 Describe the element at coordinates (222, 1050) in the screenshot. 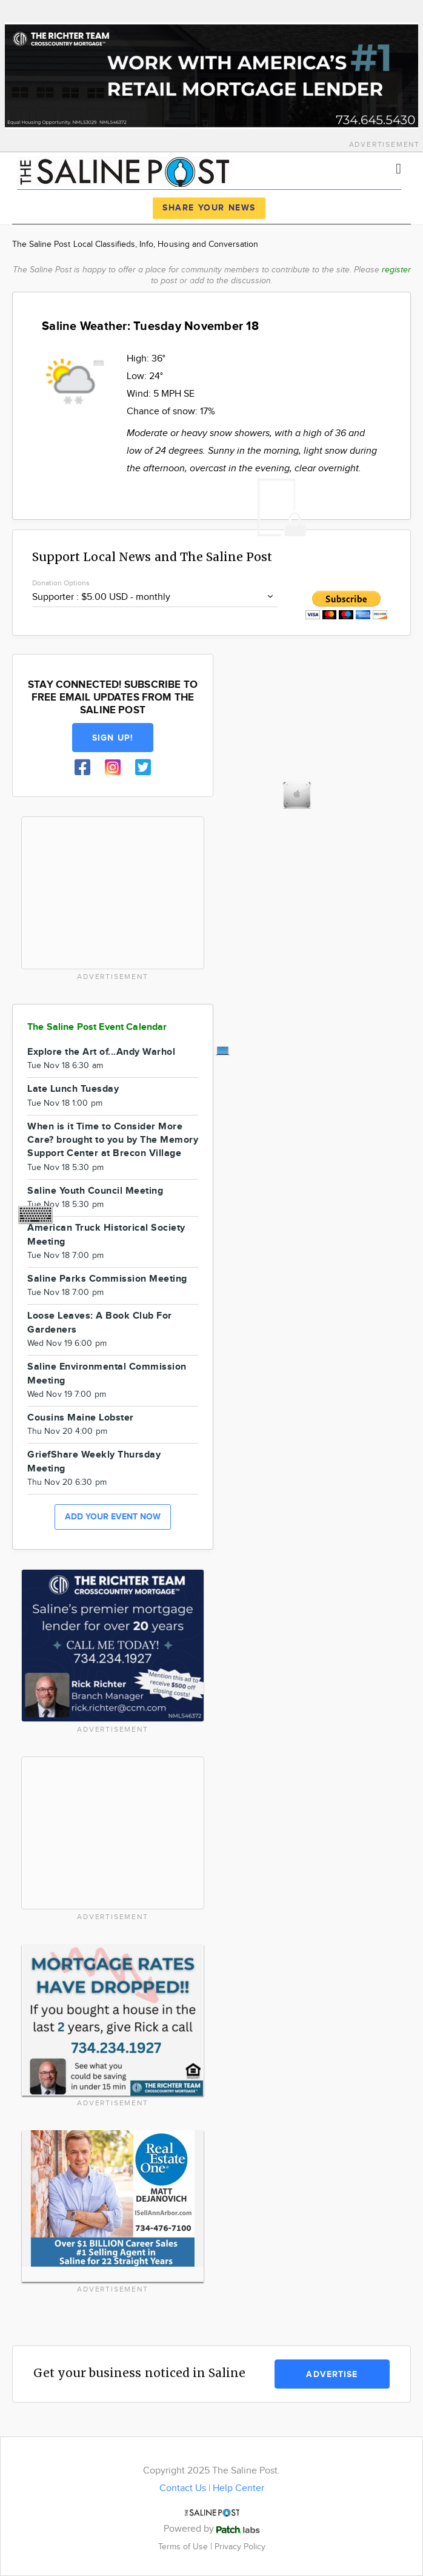

I see `macbook air 15-inch device icon` at that location.